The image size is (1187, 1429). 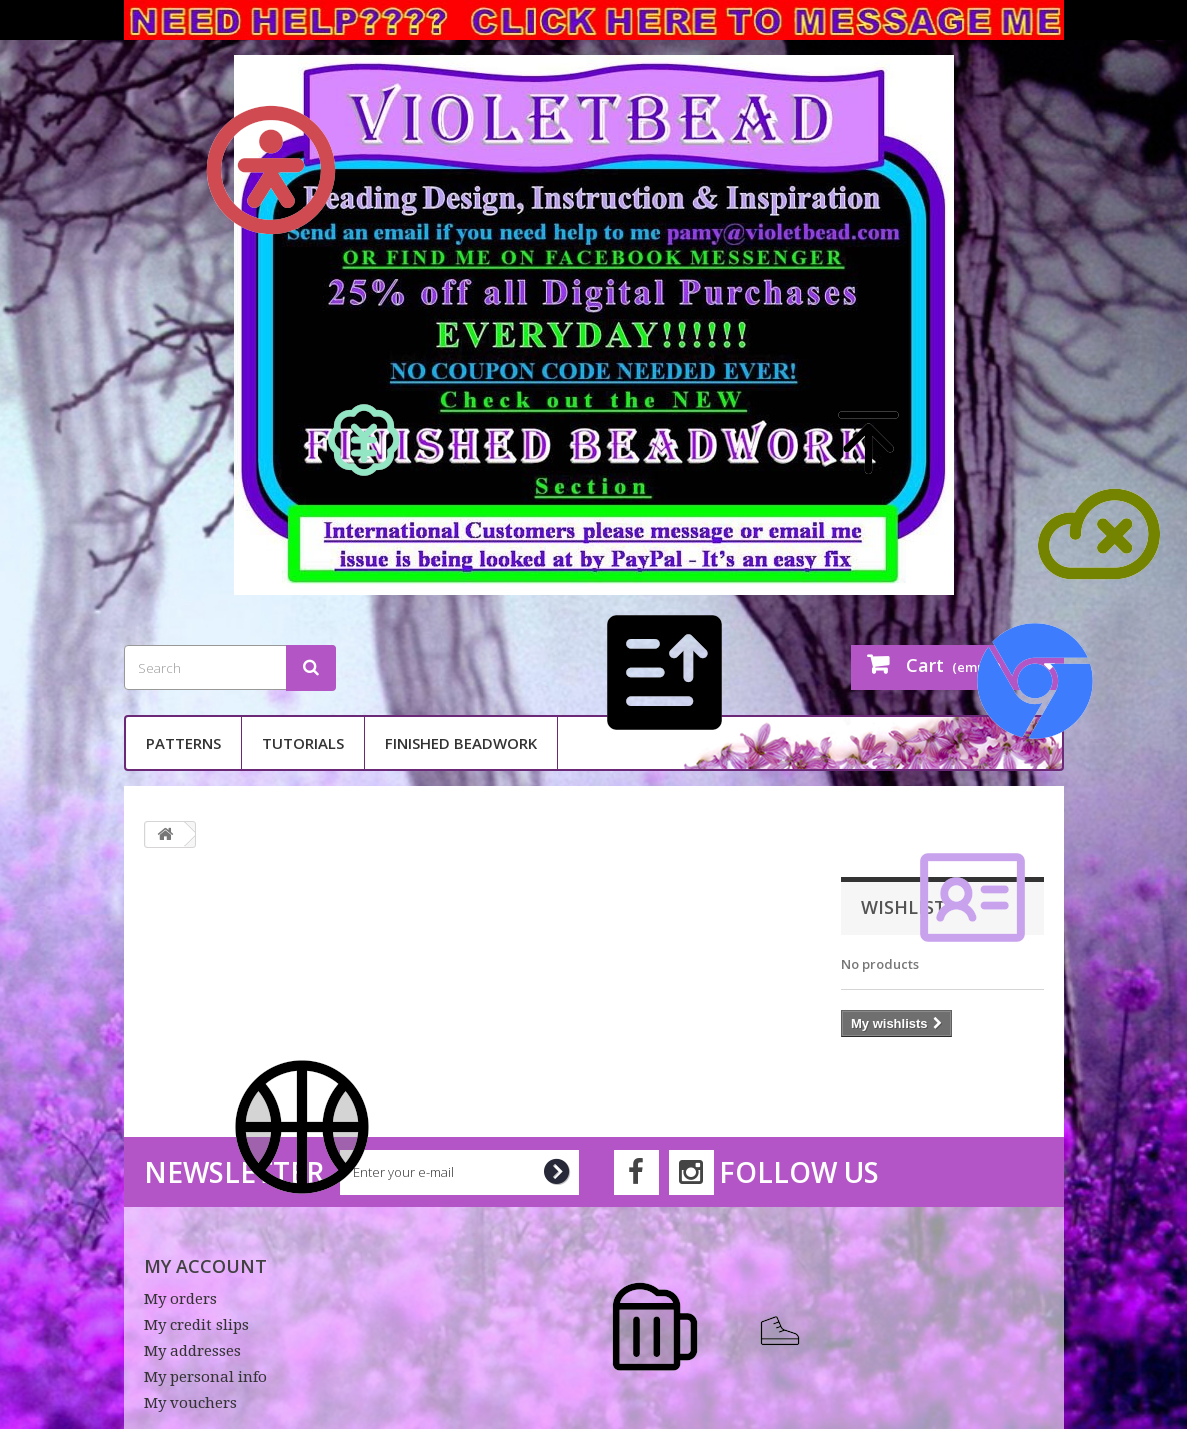 What do you see at coordinates (650, 1330) in the screenshot?
I see `view nearby bars or breweries` at bounding box center [650, 1330].